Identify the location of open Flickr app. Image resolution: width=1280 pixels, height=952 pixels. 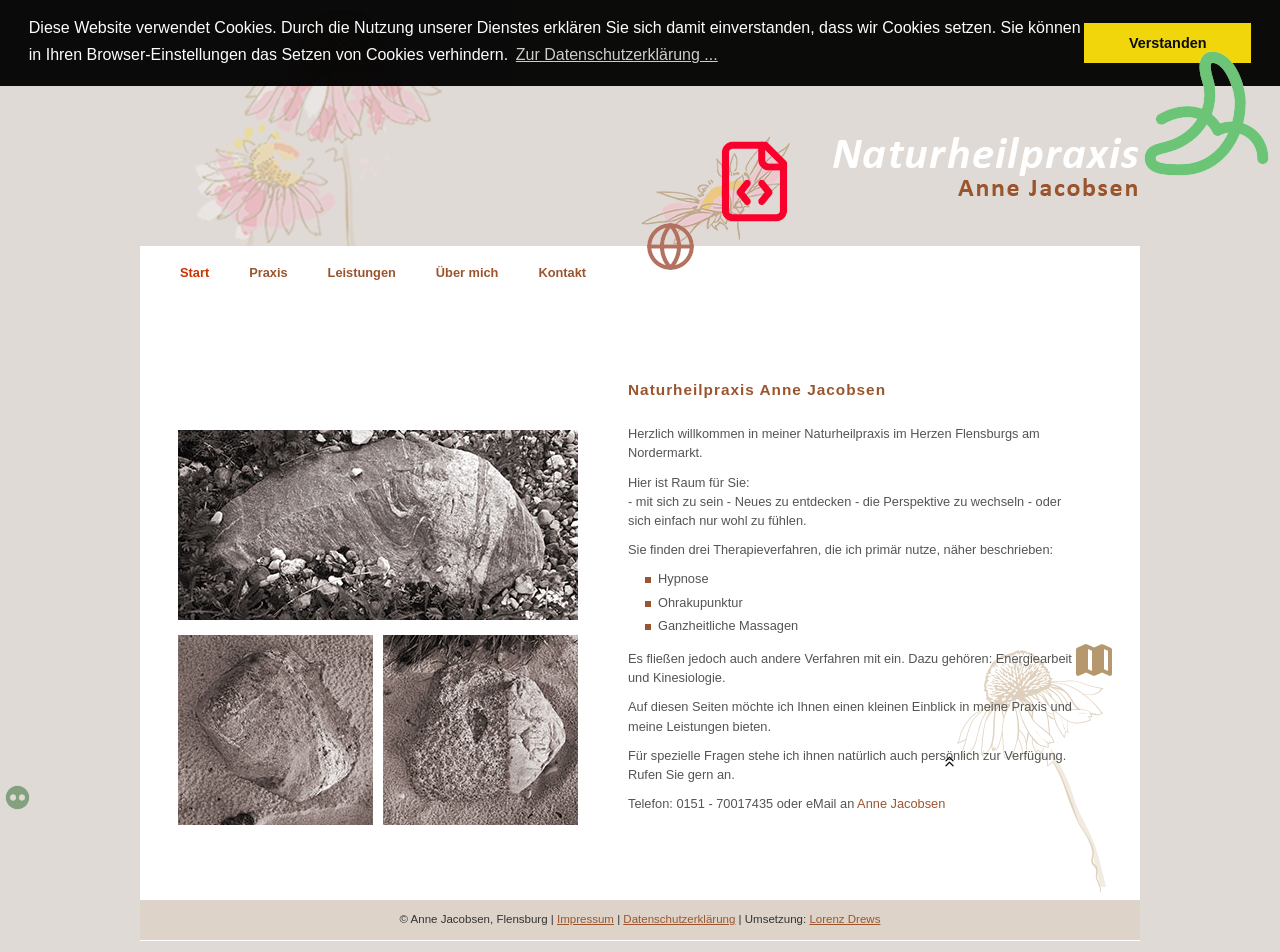
(17, 797).